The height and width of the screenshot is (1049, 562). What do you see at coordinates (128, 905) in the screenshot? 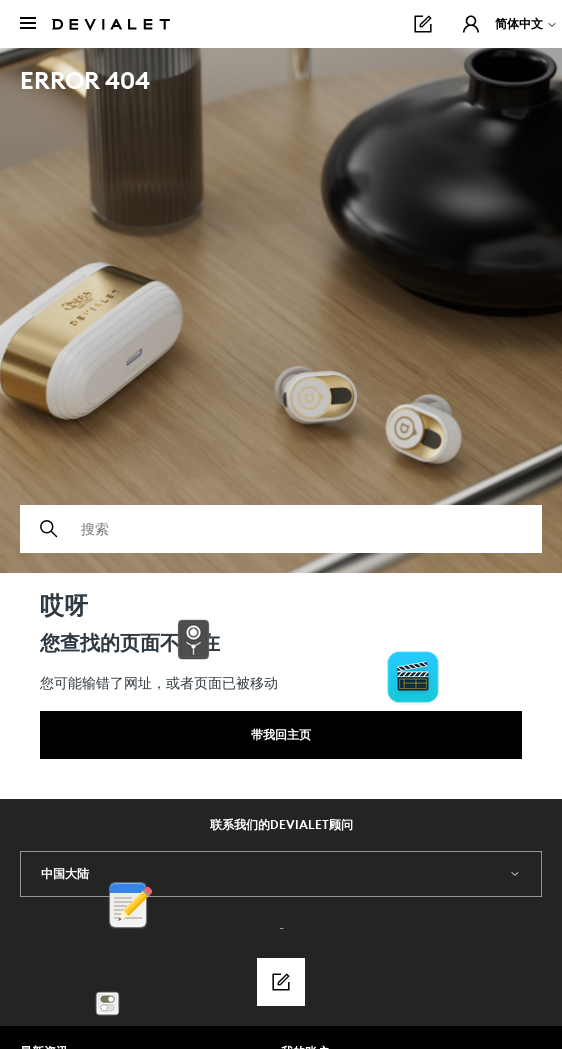
I see `open the text editor application` at bounding box center [128, 905].